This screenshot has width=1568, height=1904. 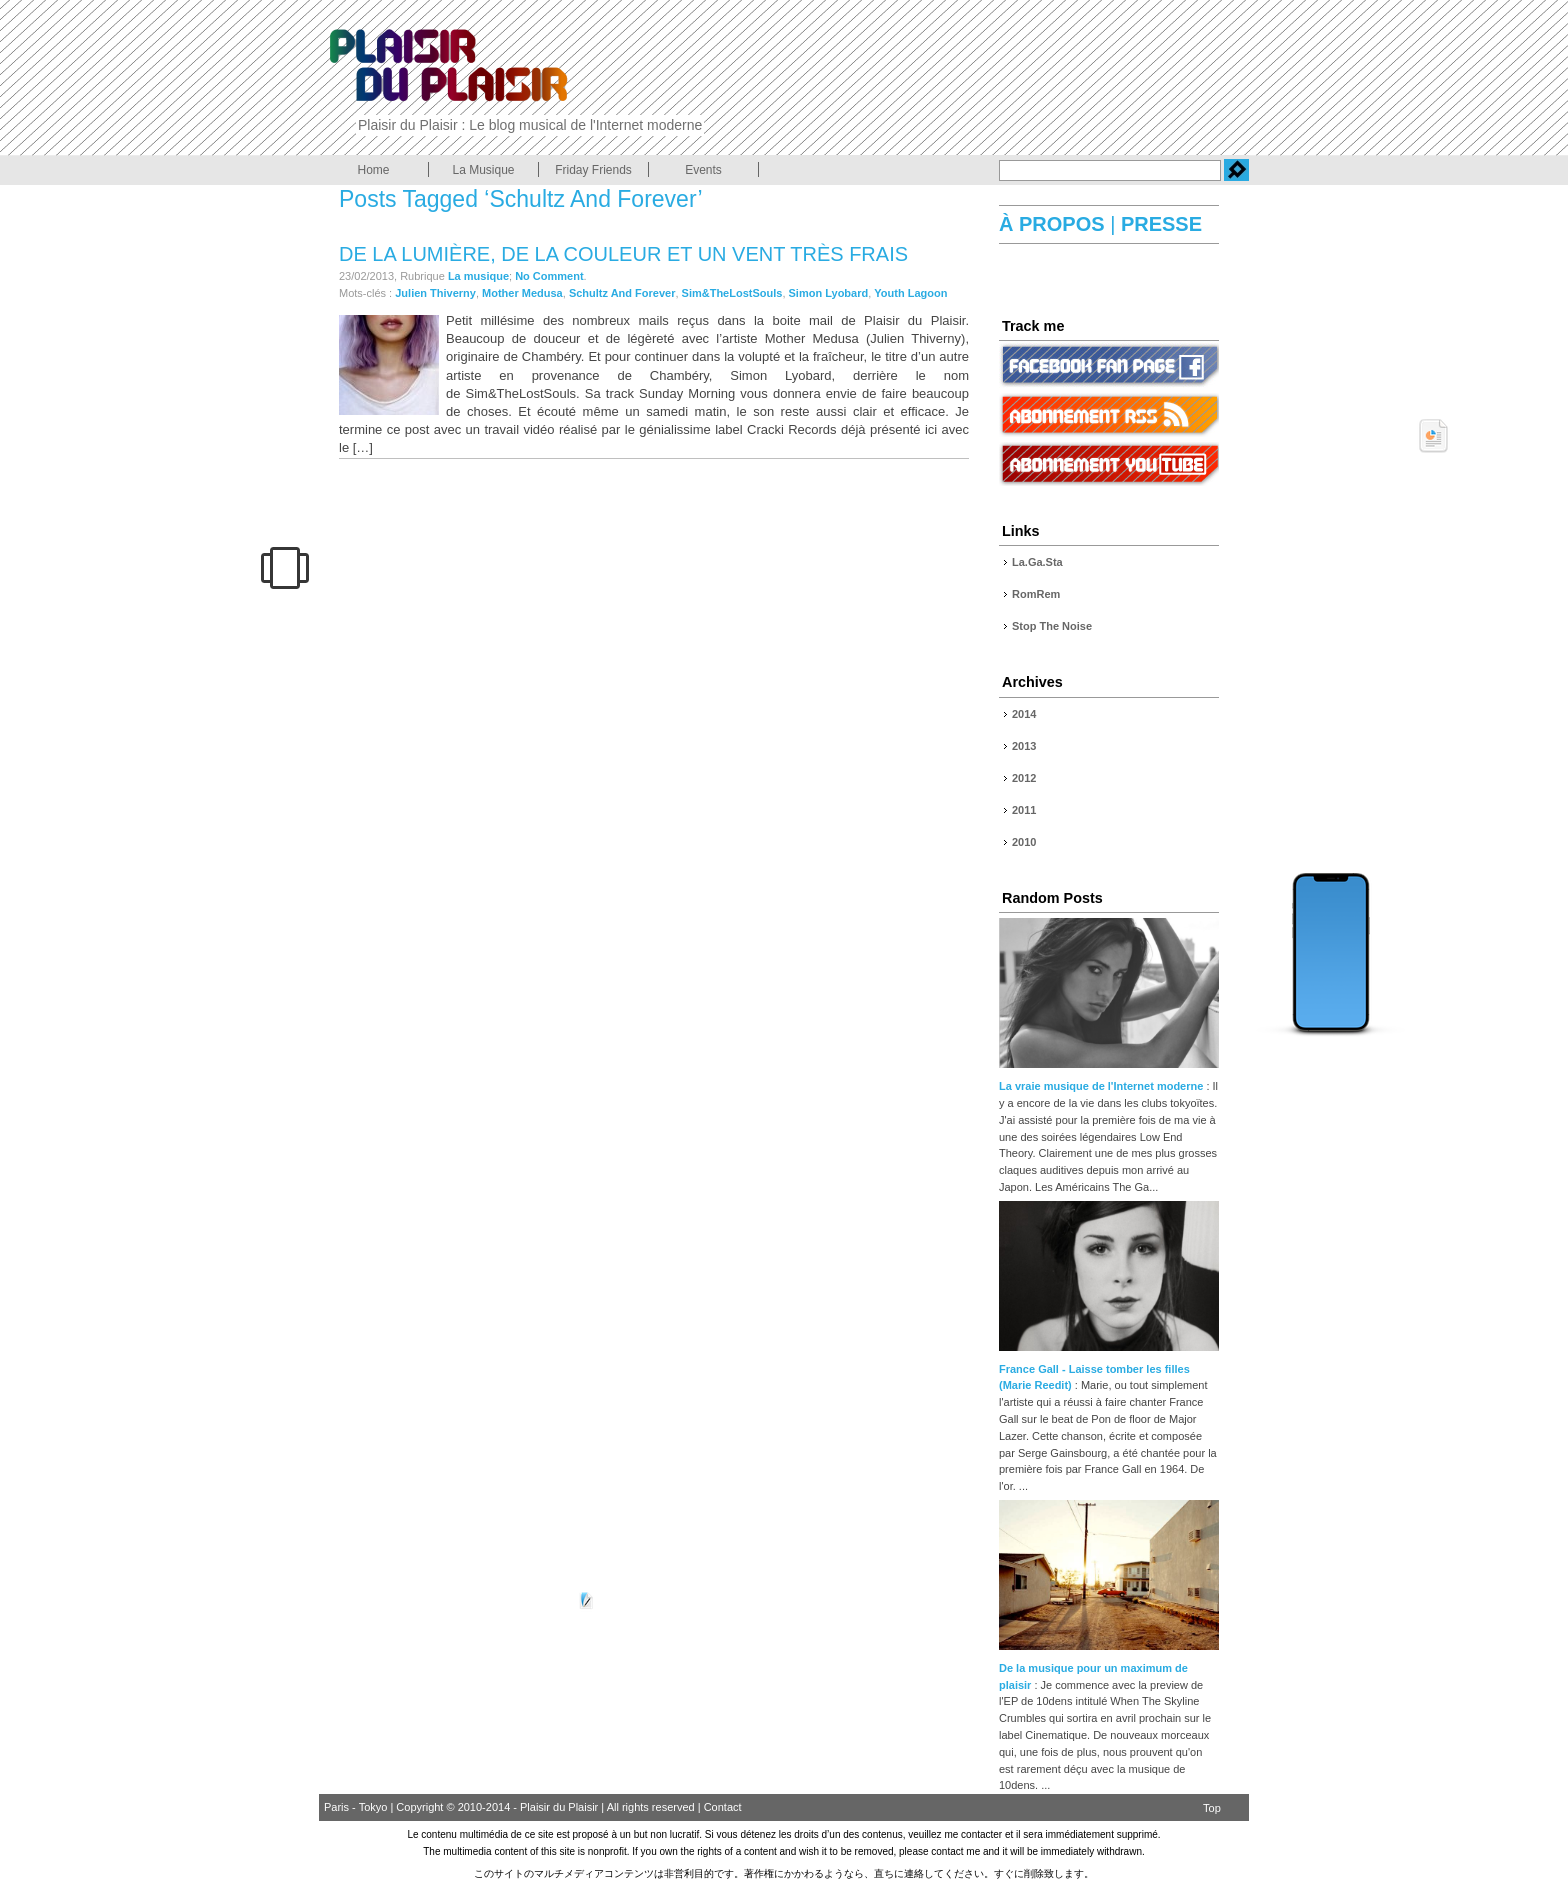 What do you see at coordinates (285, 568) in the screenshot?
I see `access multitasking or window management settings` at bounding box center [285, 568].